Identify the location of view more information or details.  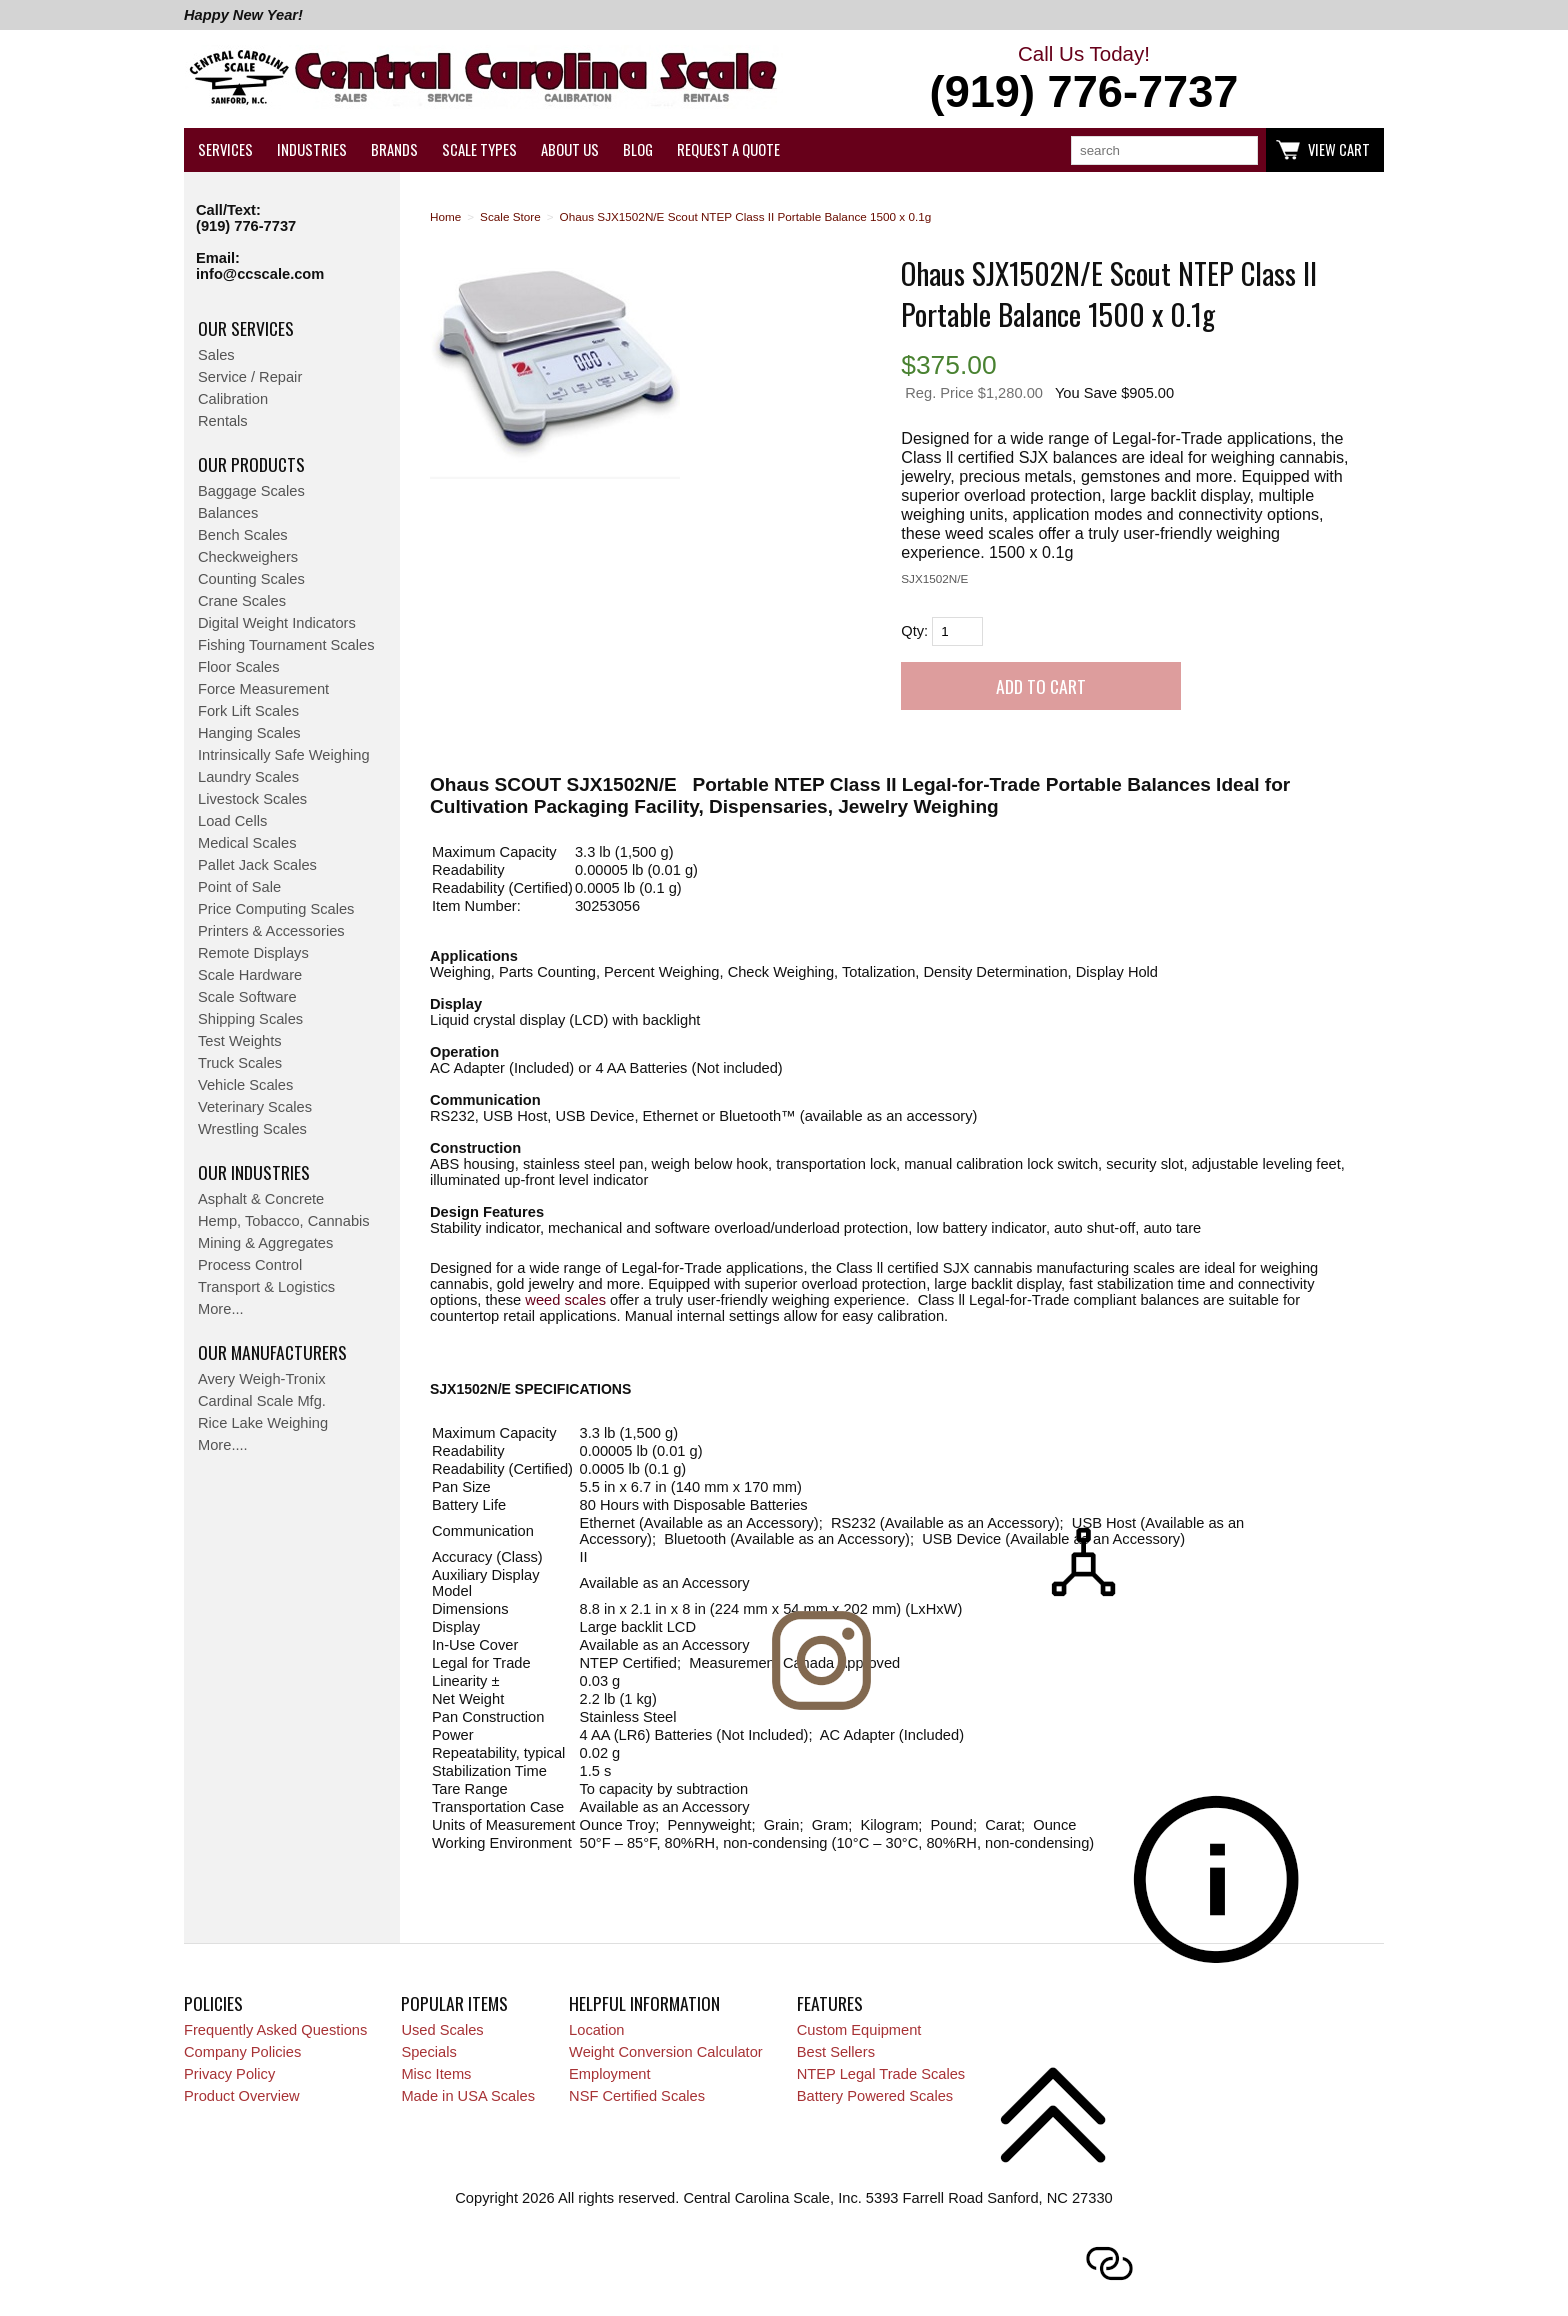
(1217, 1879).